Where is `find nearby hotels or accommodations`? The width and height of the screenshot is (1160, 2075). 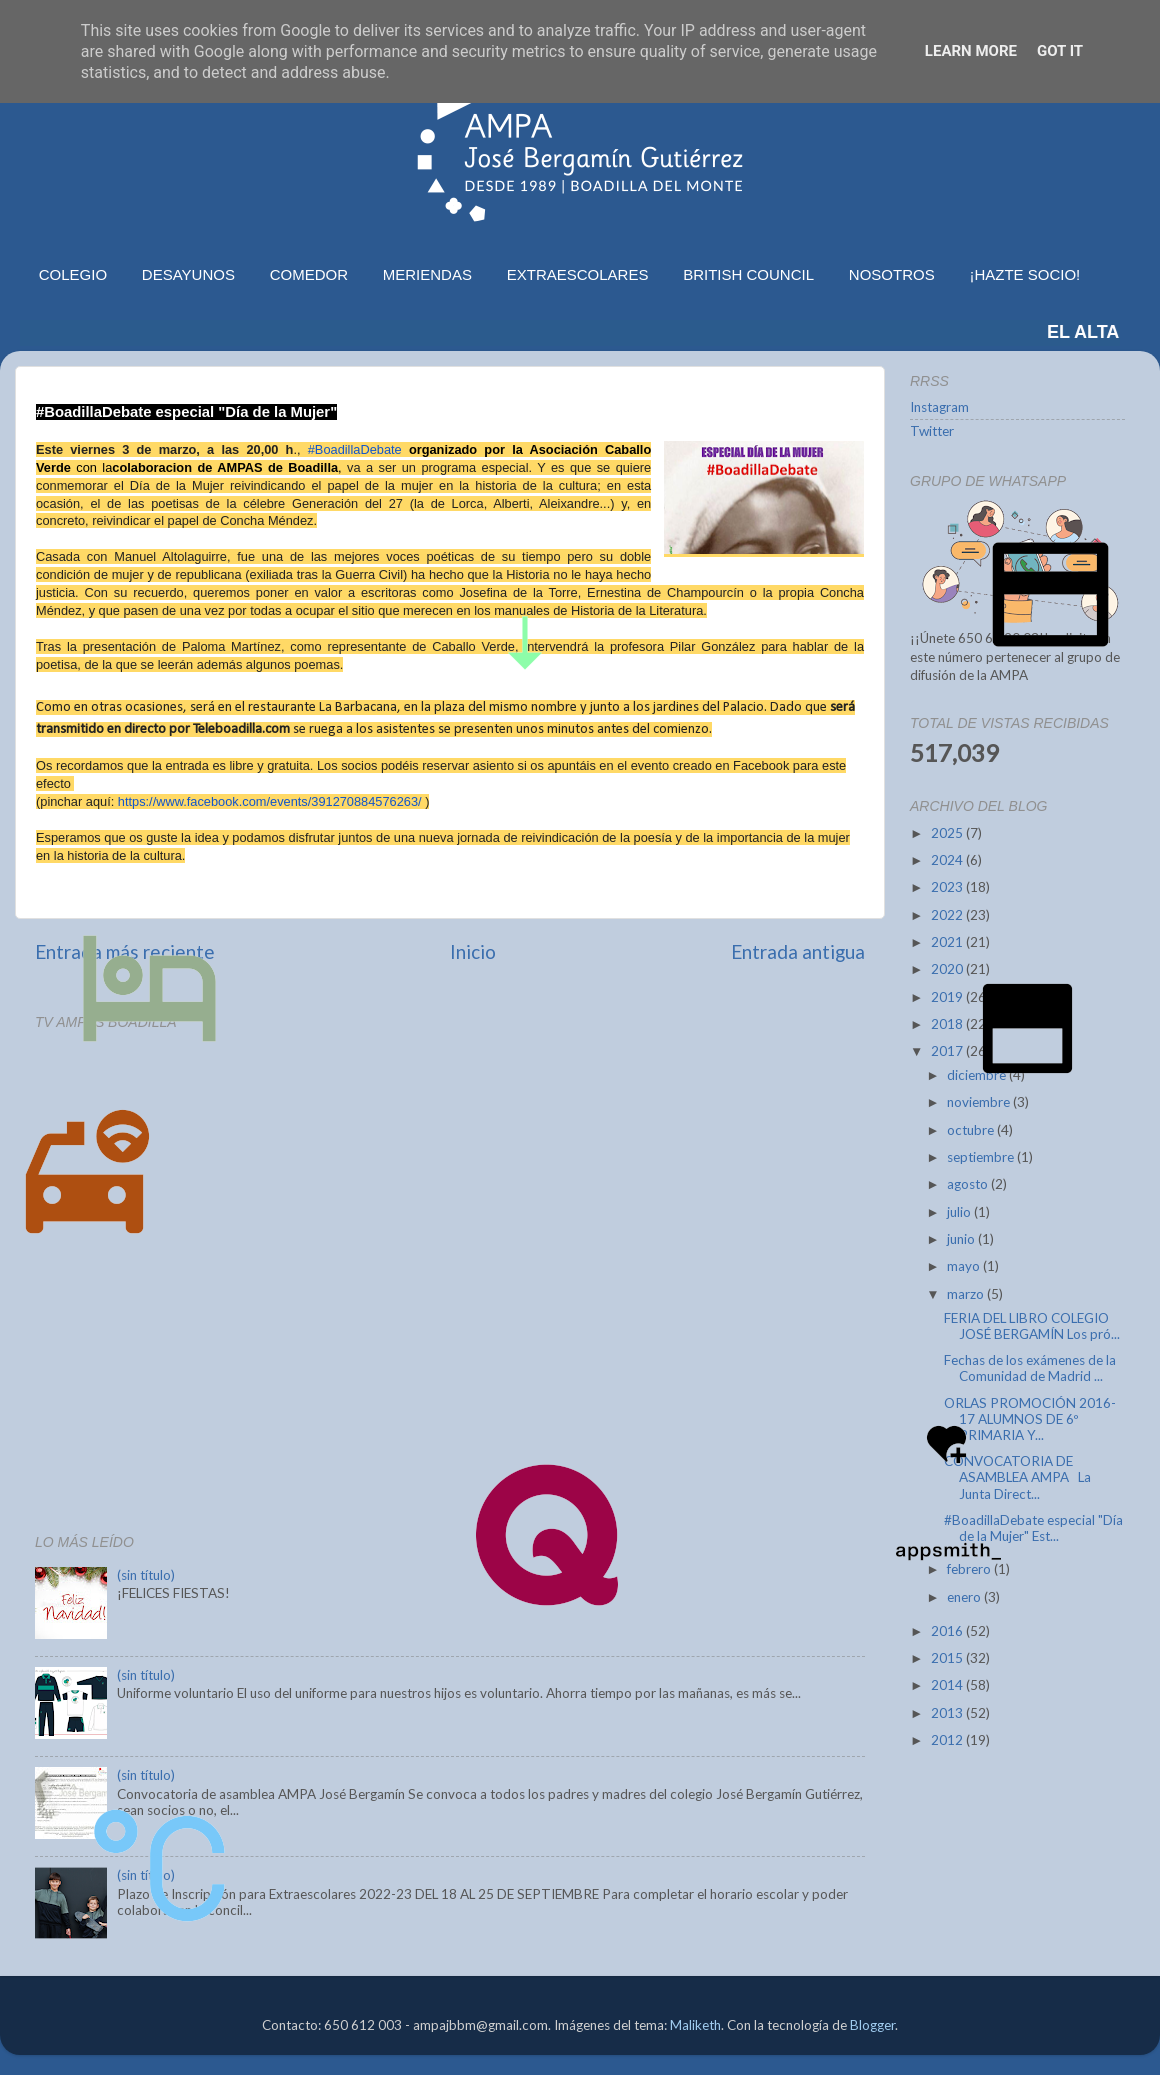
find nearby hotels or accommodations is located at coordinates (149, 988).